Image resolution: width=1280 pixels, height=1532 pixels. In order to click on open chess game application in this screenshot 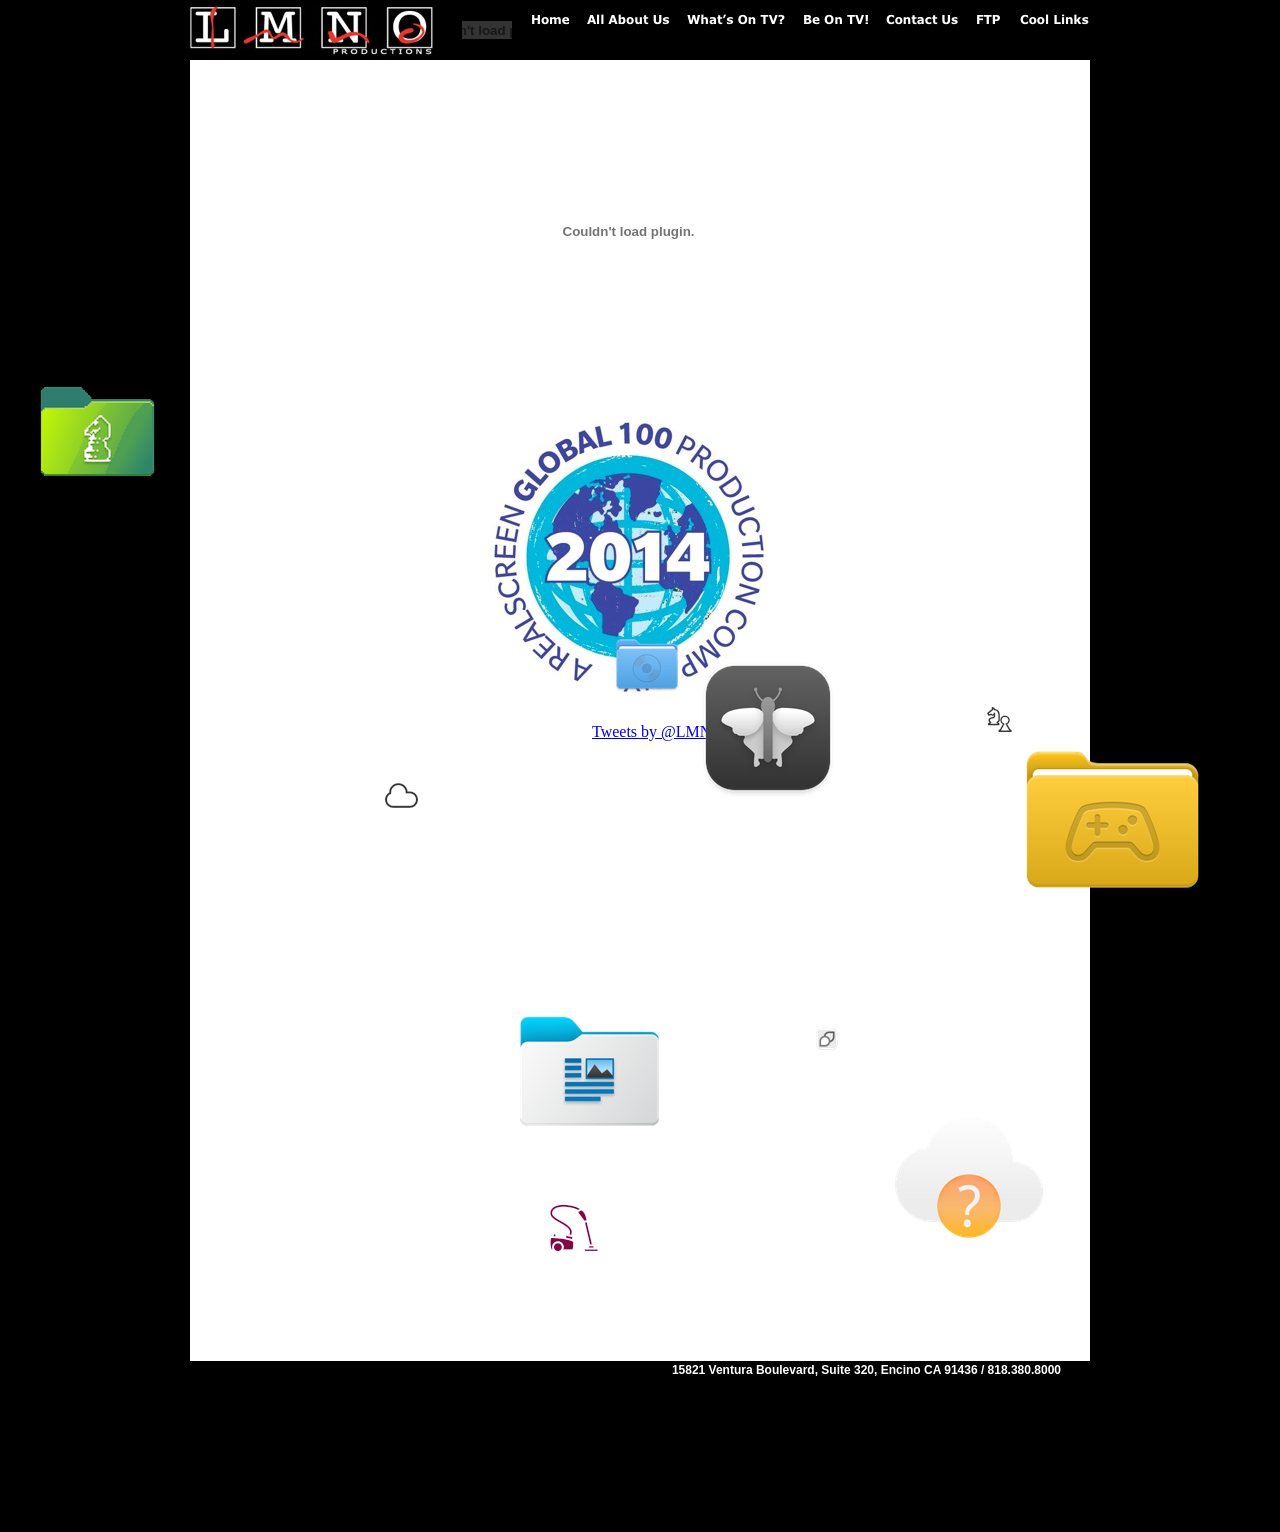, I will do `click(999, 719)`.